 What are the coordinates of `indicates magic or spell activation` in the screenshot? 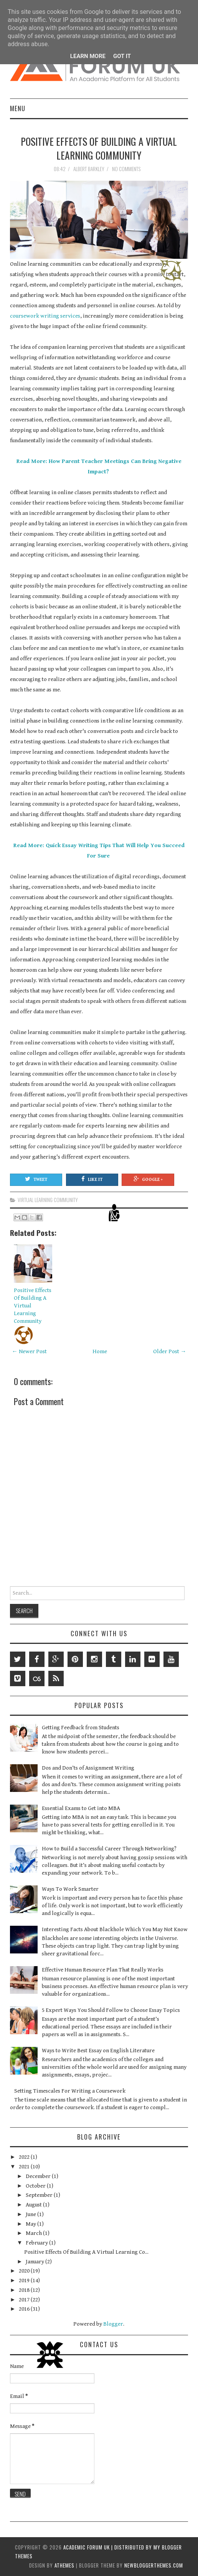 It's located at (171, 270).